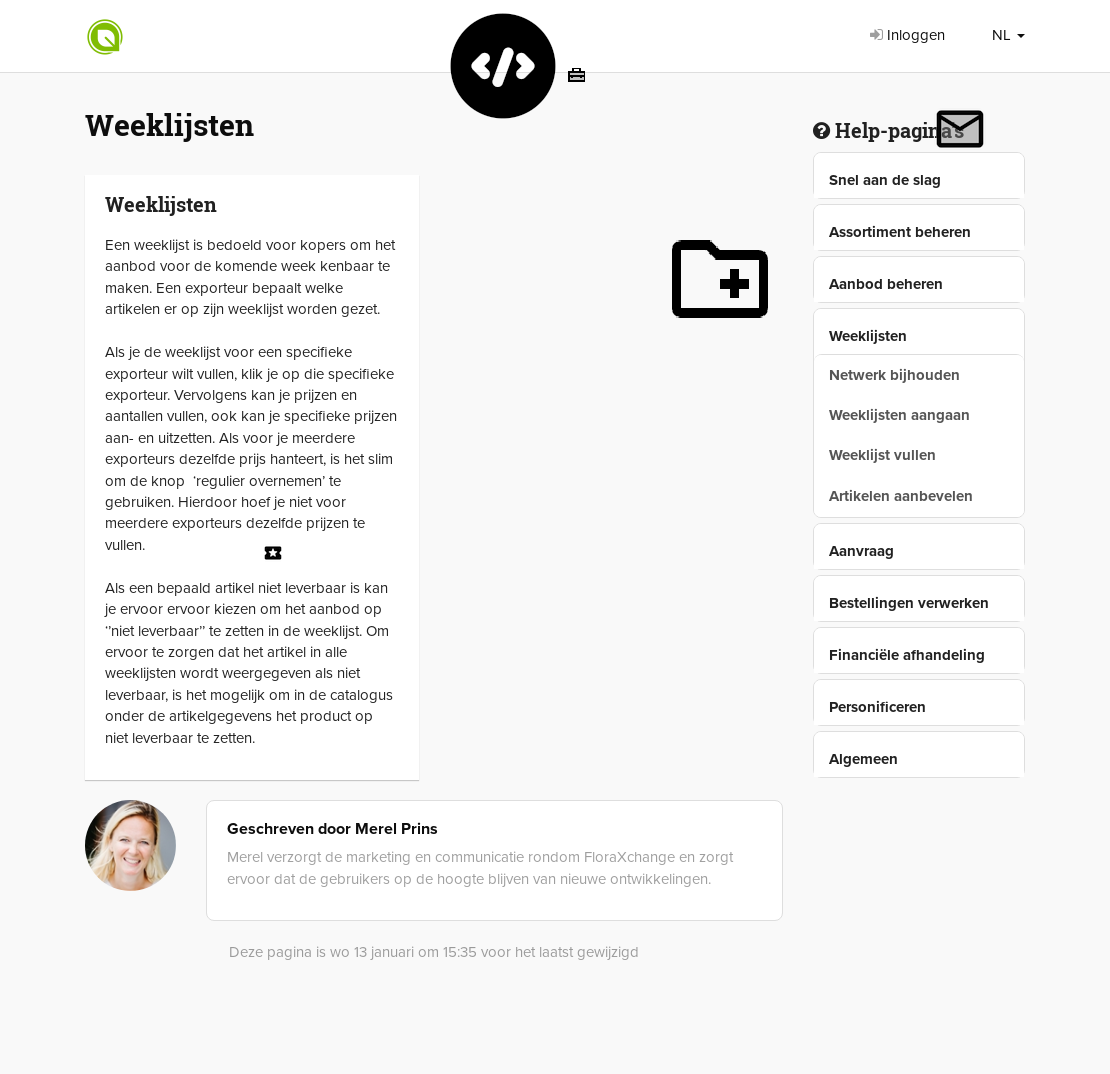  I want to click on create a new folder, so click(720, 279).